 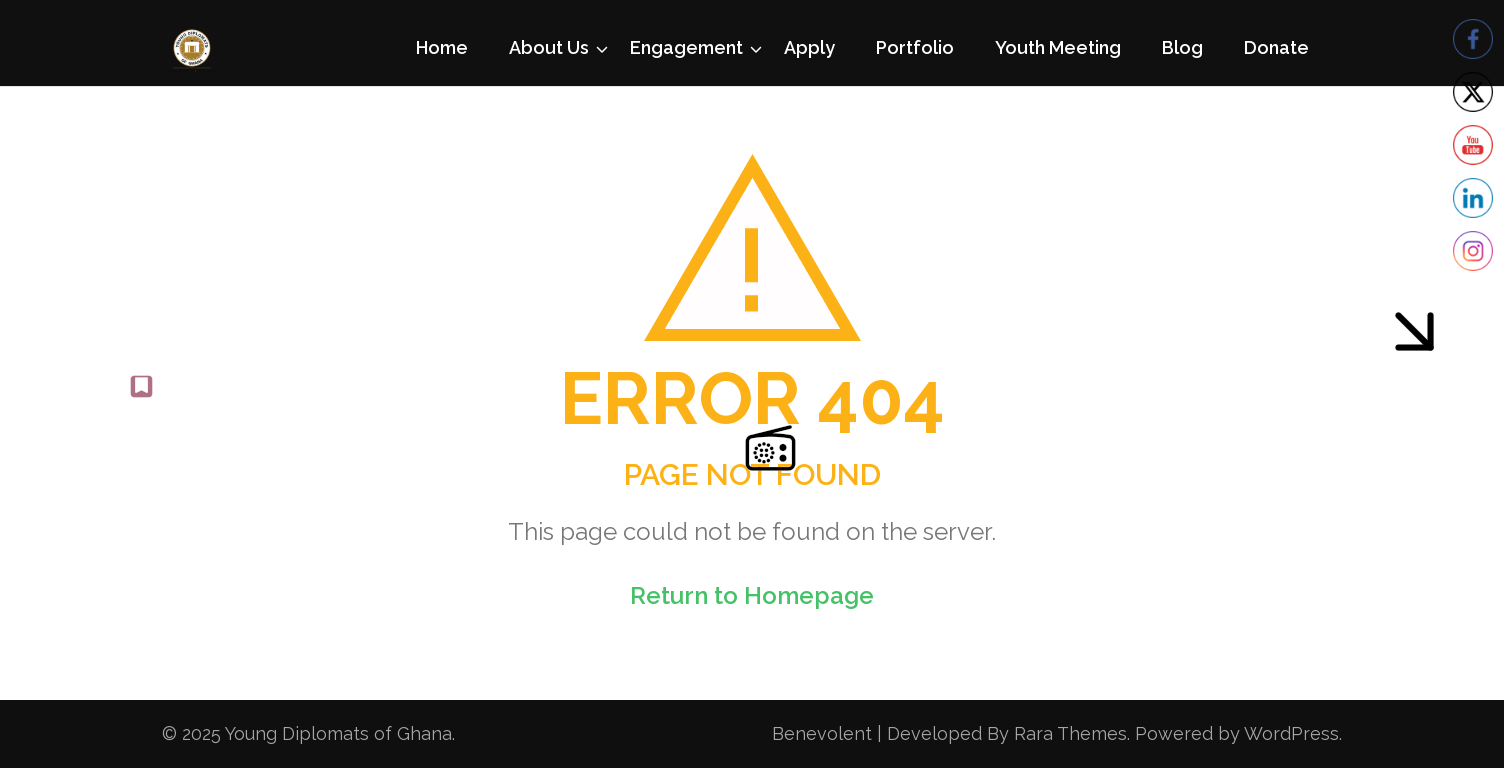 I want to click on navigate to the next item diagonally, so click(x=1414, y=331).